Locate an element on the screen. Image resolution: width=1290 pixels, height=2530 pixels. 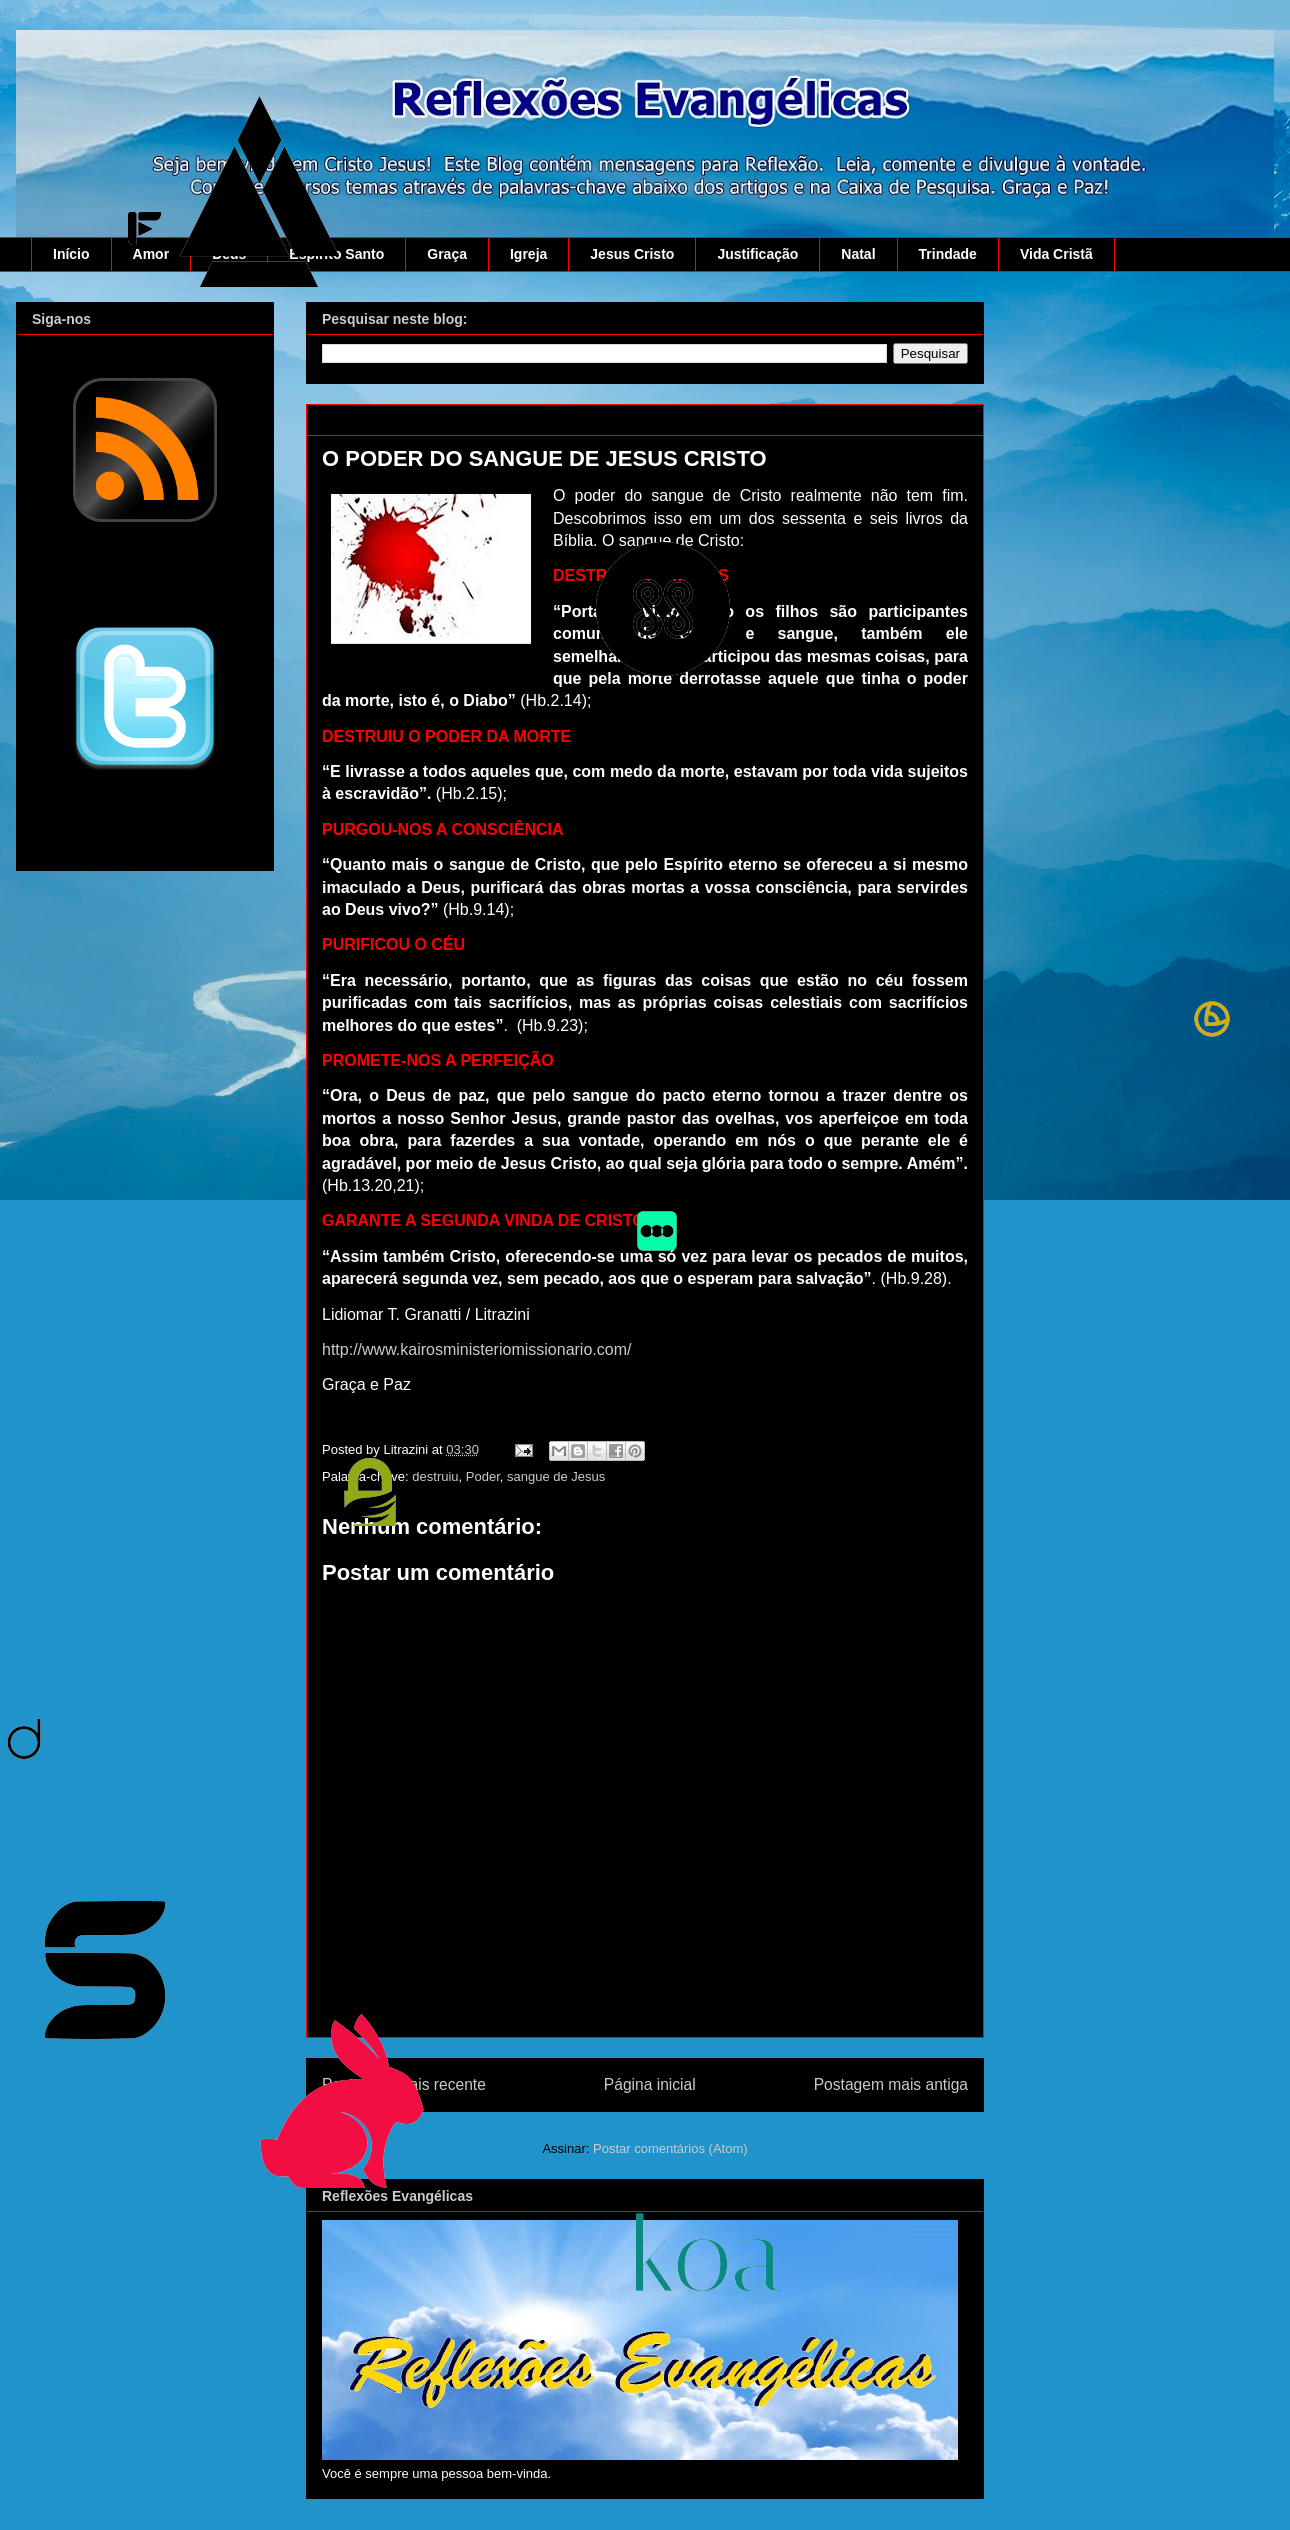
open the StyleShare app is located at coordinates (663, 609).